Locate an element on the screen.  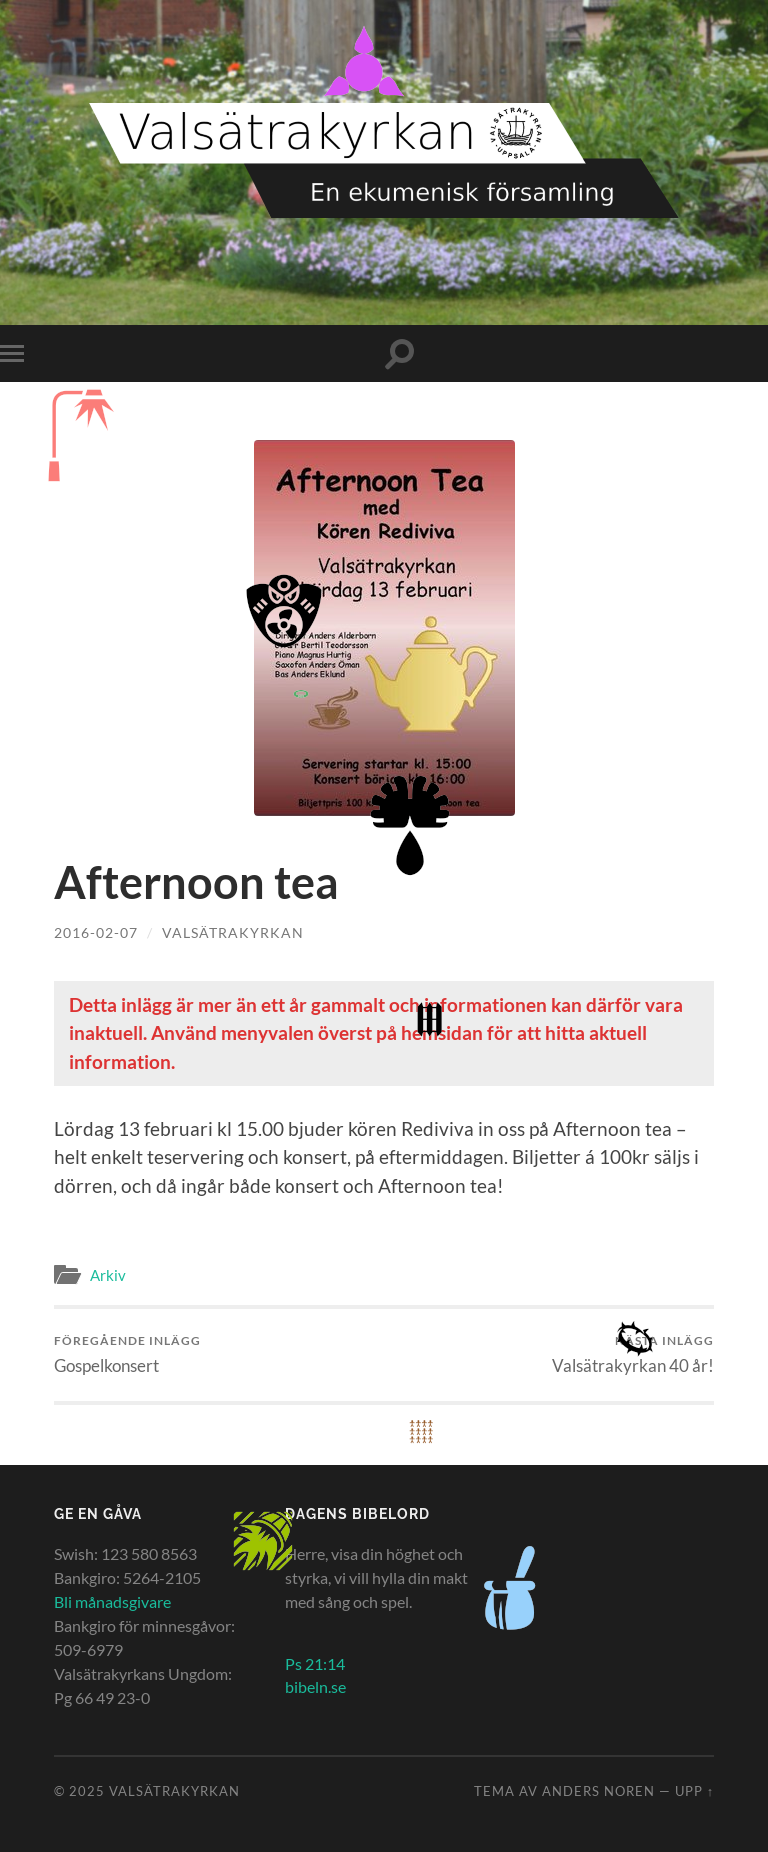
indicates player has reached level three is located at coordinates (364, 61).